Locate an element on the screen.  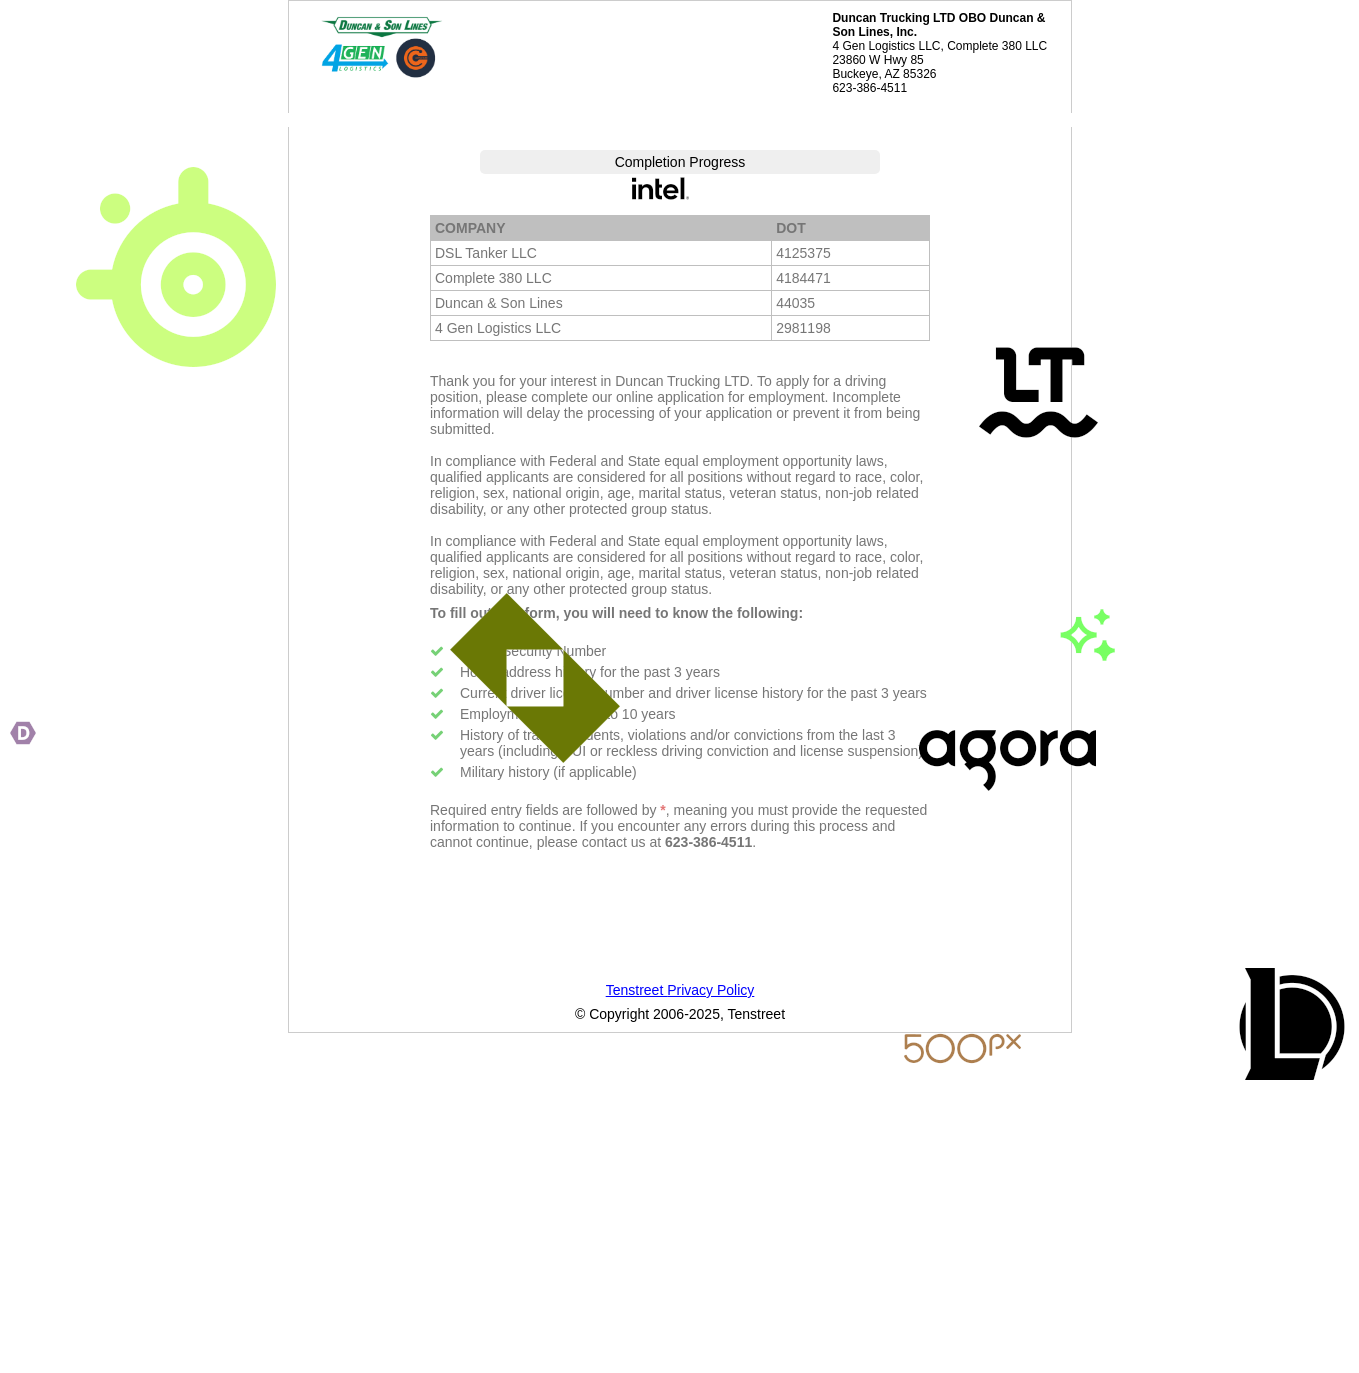
launch League of Legends is located at coordinates (1292, 1024).